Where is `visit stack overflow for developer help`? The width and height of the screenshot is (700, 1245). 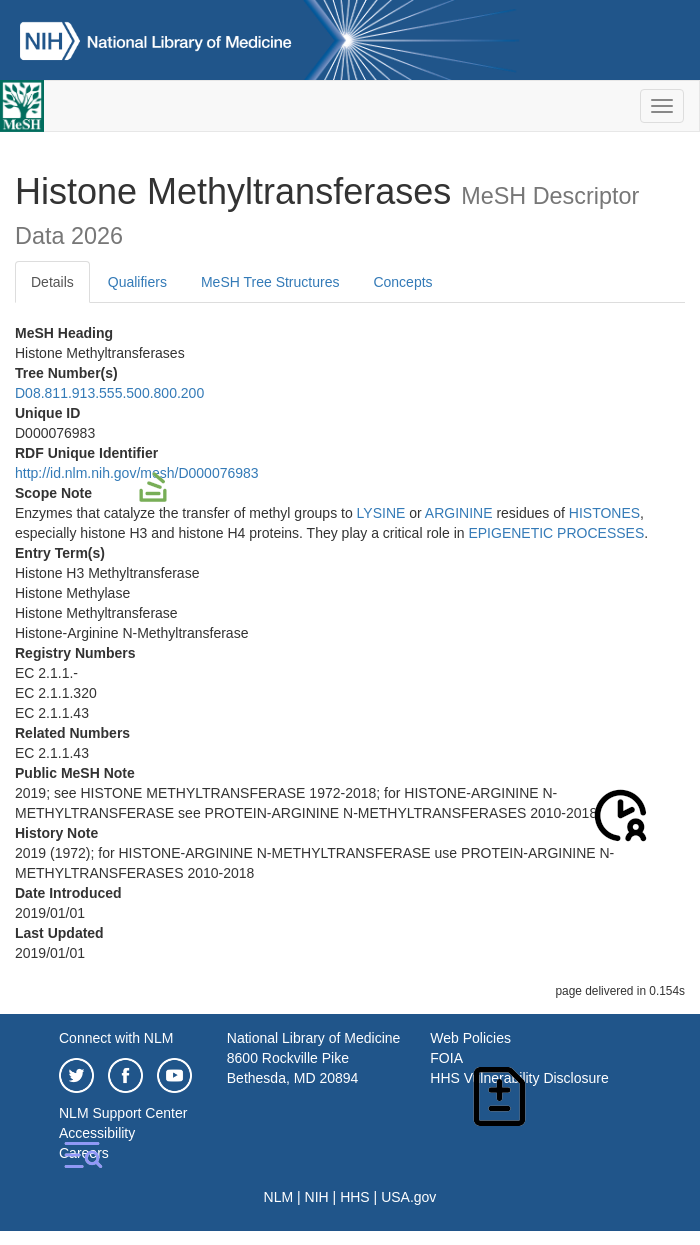
visit stack overflow for developer help is located at coordinates (153, 487).